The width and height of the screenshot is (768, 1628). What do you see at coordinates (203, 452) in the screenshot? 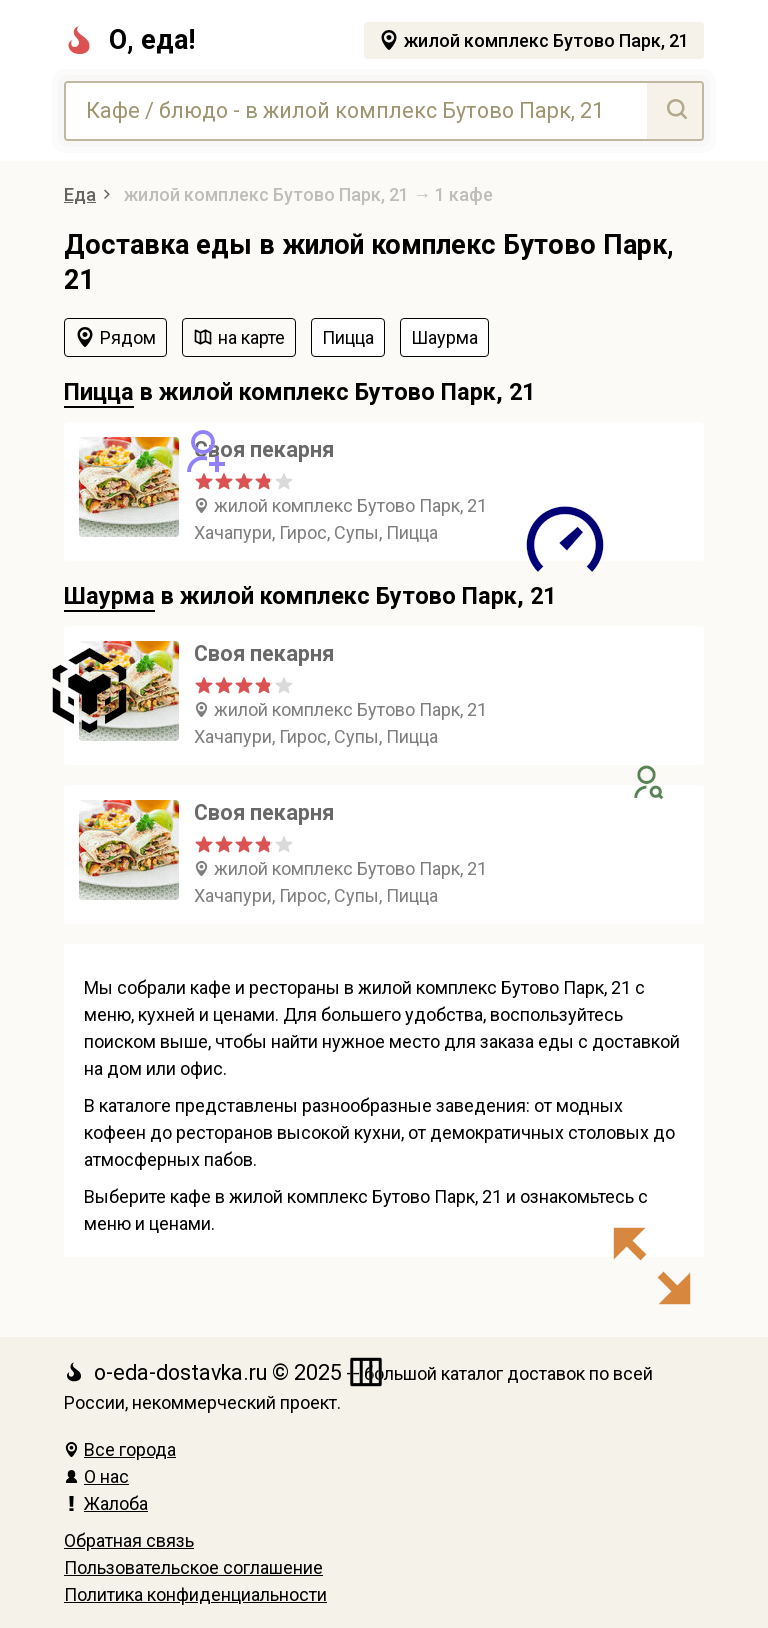
I see `add a new user or contact` at bounding box center [203, 452].